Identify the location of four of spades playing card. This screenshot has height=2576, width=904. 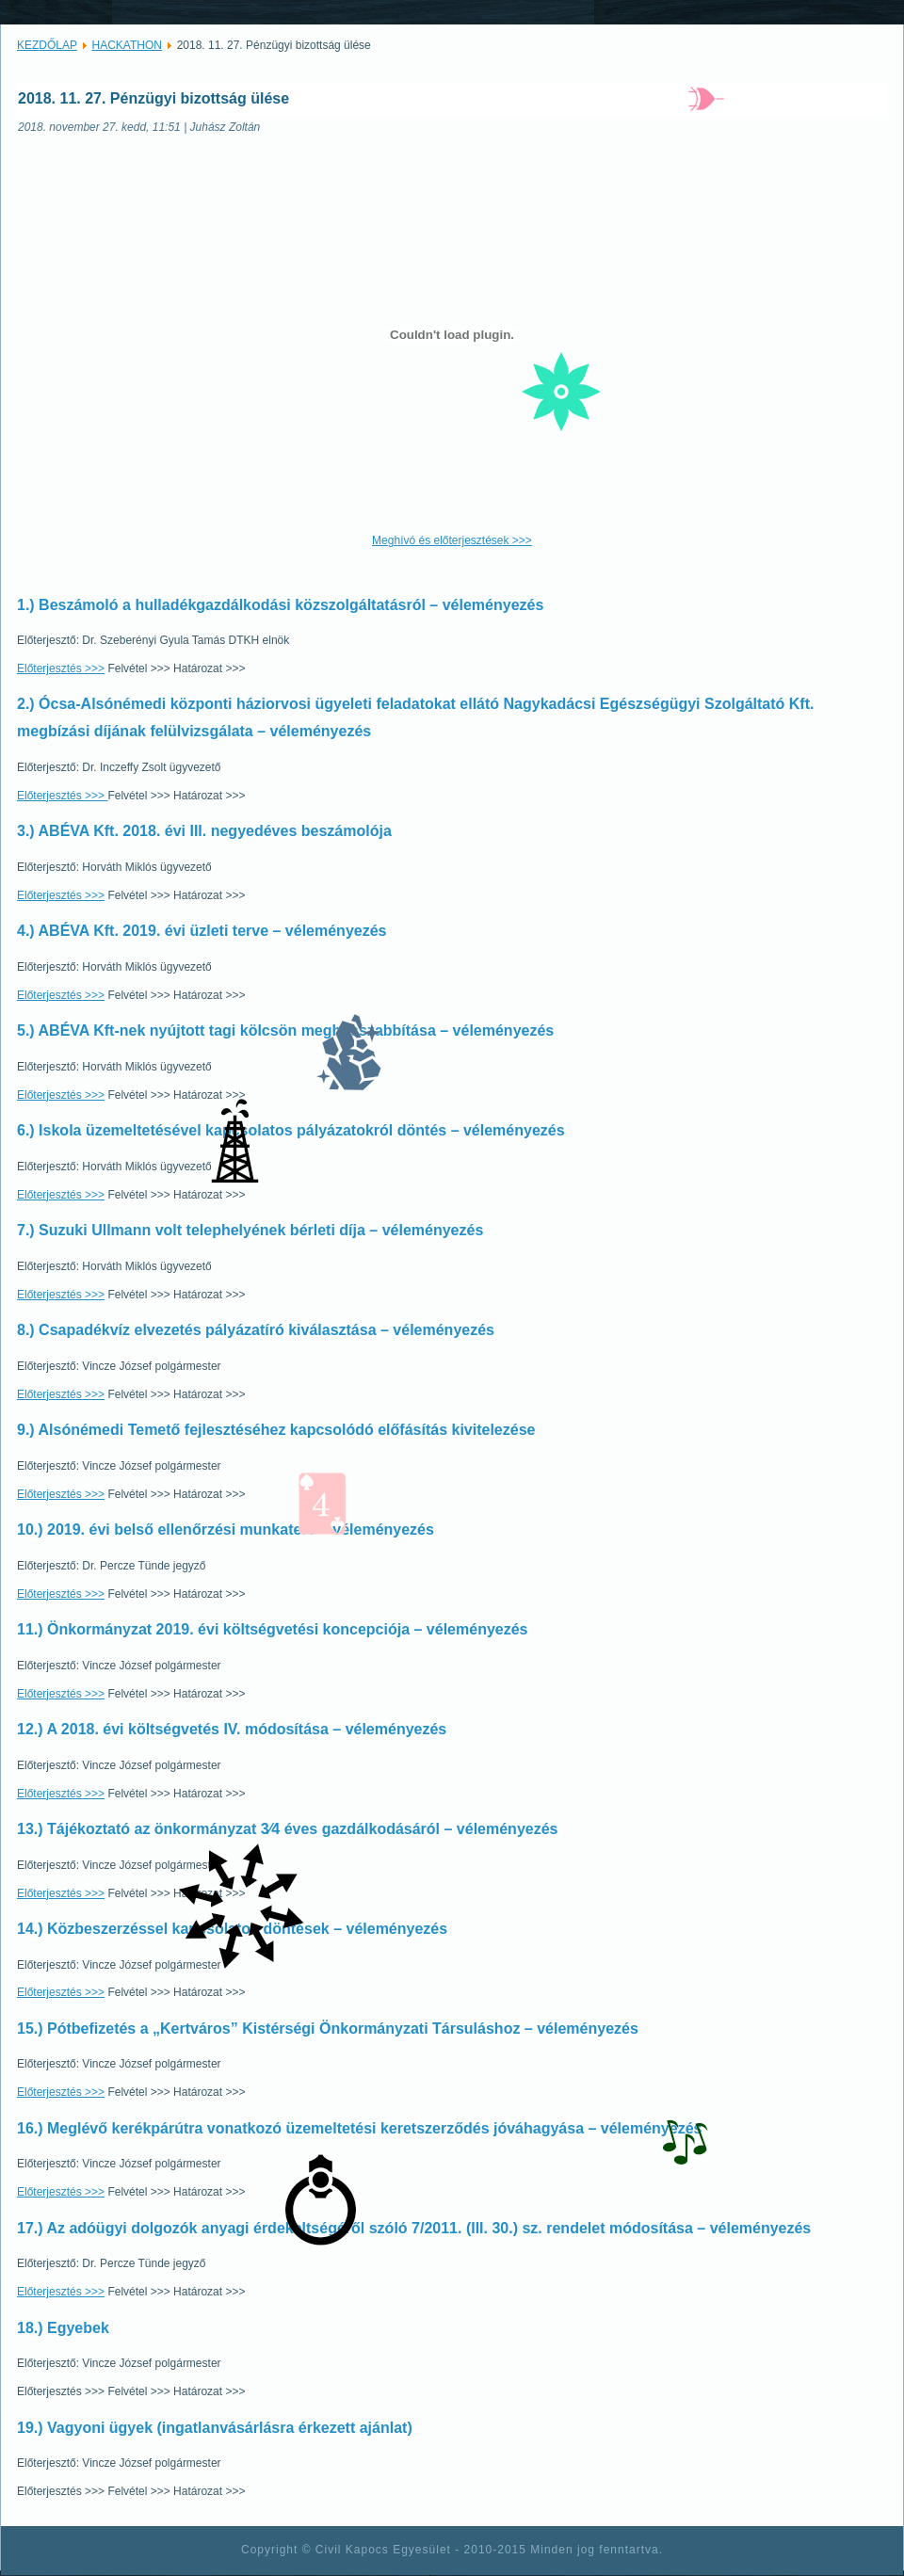
(322, 1504).